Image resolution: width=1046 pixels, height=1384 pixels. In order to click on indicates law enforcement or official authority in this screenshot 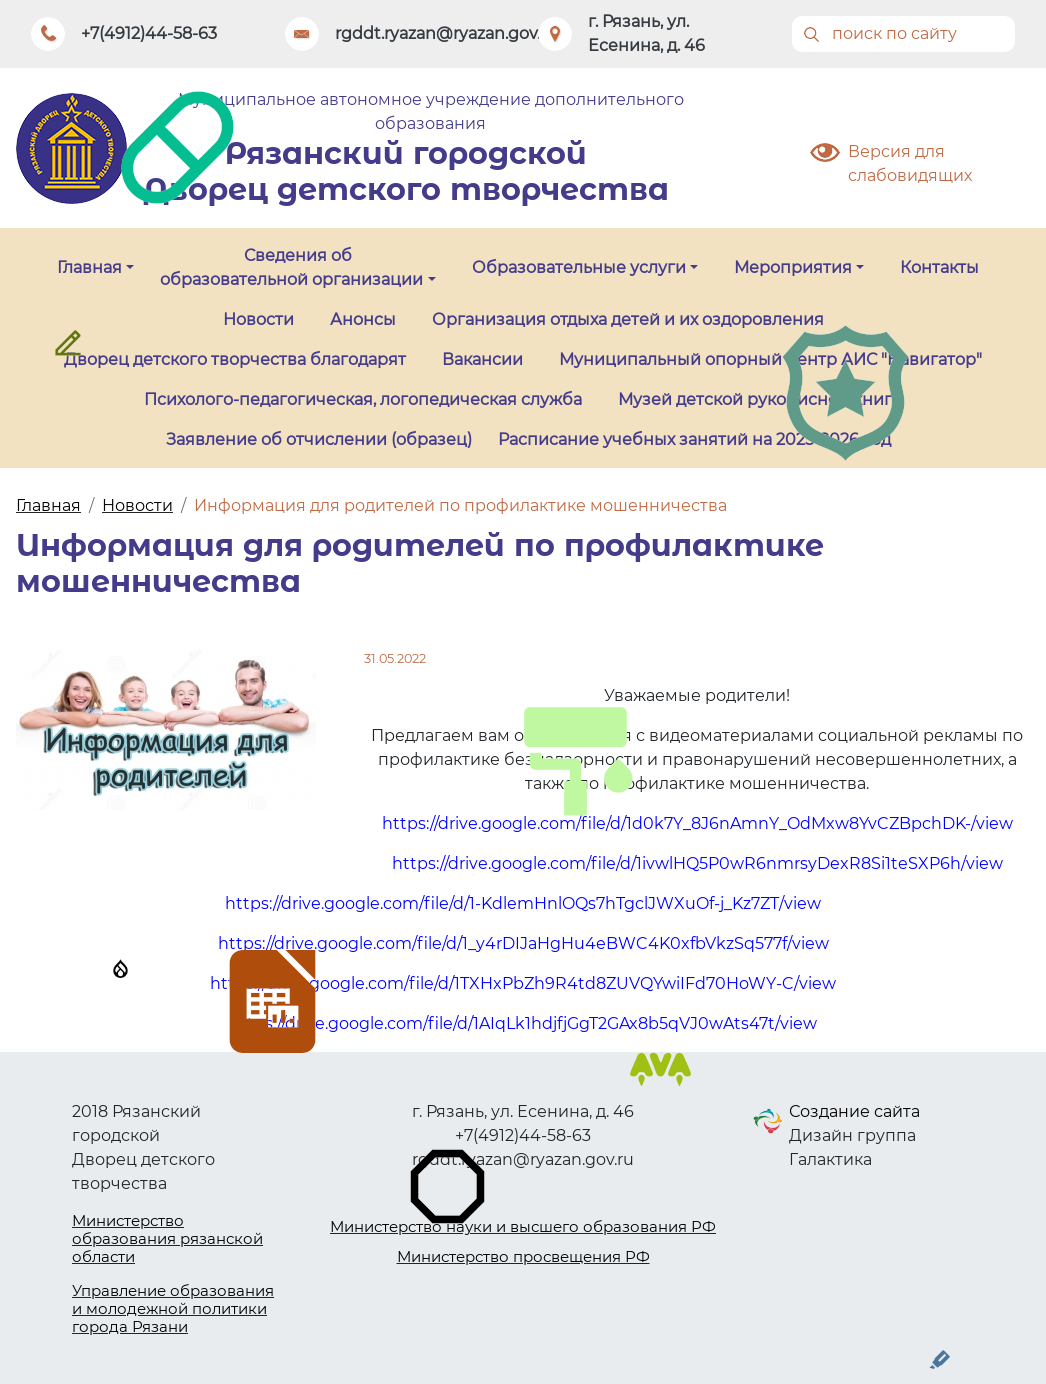, I will do `click(845, 391)`.